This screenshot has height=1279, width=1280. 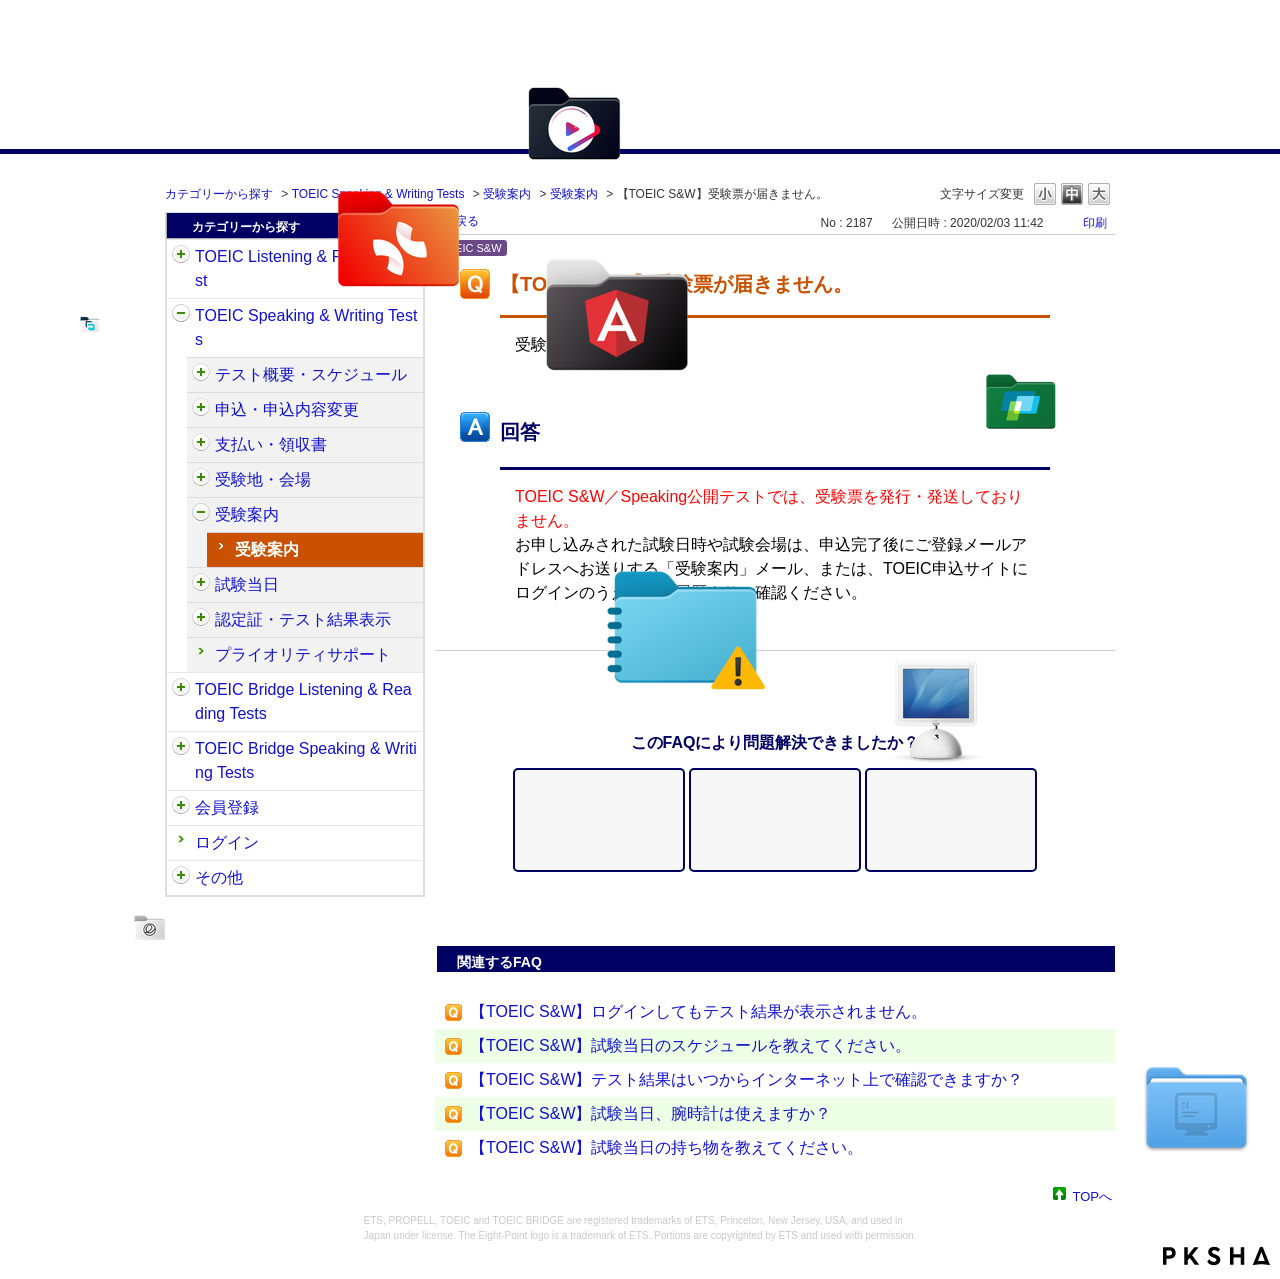 What do you see at coordinates (685, 631) in the screenshot?
I see `access system log files` at bounding box center [685, 631].